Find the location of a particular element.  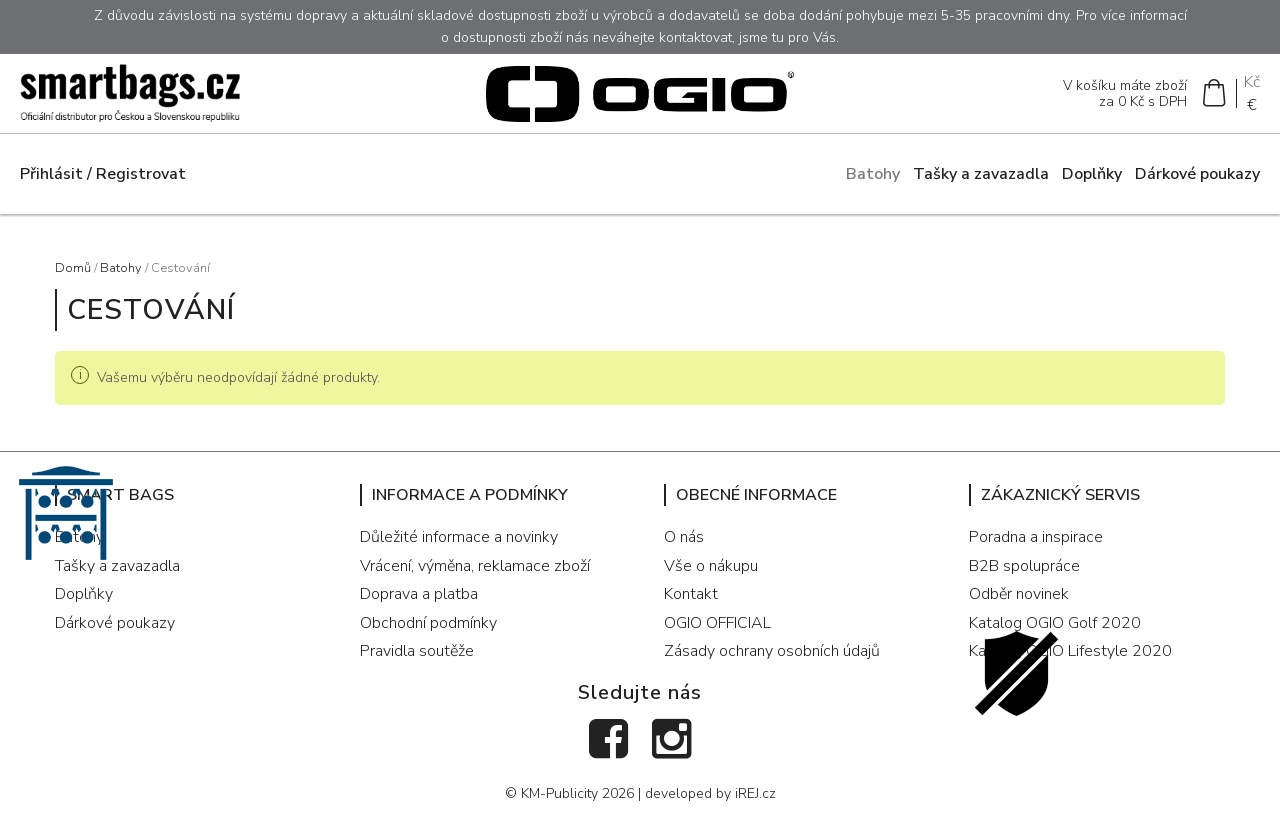

protection or security features are disabled is located at coordinates (1016, 673).